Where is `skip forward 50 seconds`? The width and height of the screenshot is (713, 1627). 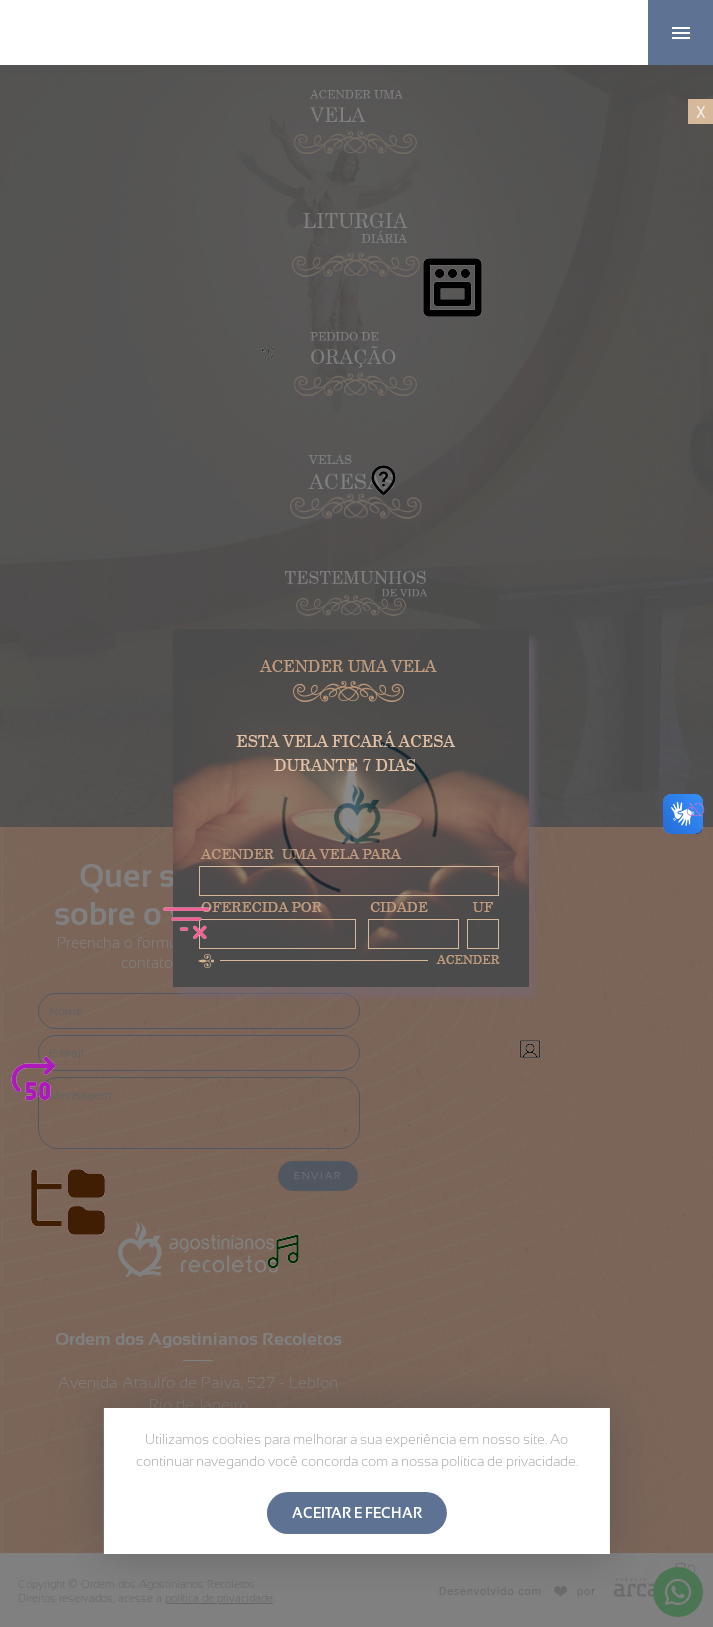
skip forward 50 seconds is located at coordinates (34, 1079).